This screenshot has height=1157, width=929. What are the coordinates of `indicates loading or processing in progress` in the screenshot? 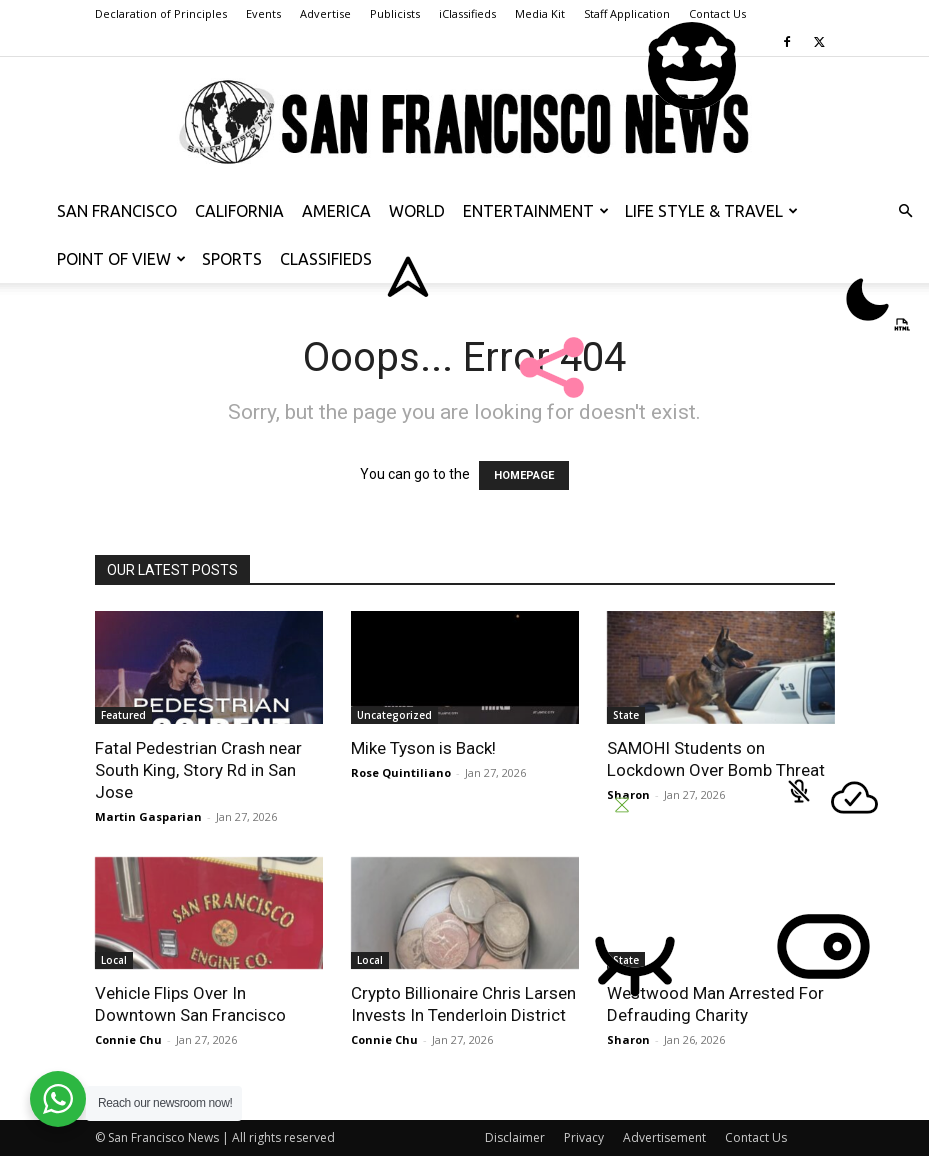 It's located at (622, 805).